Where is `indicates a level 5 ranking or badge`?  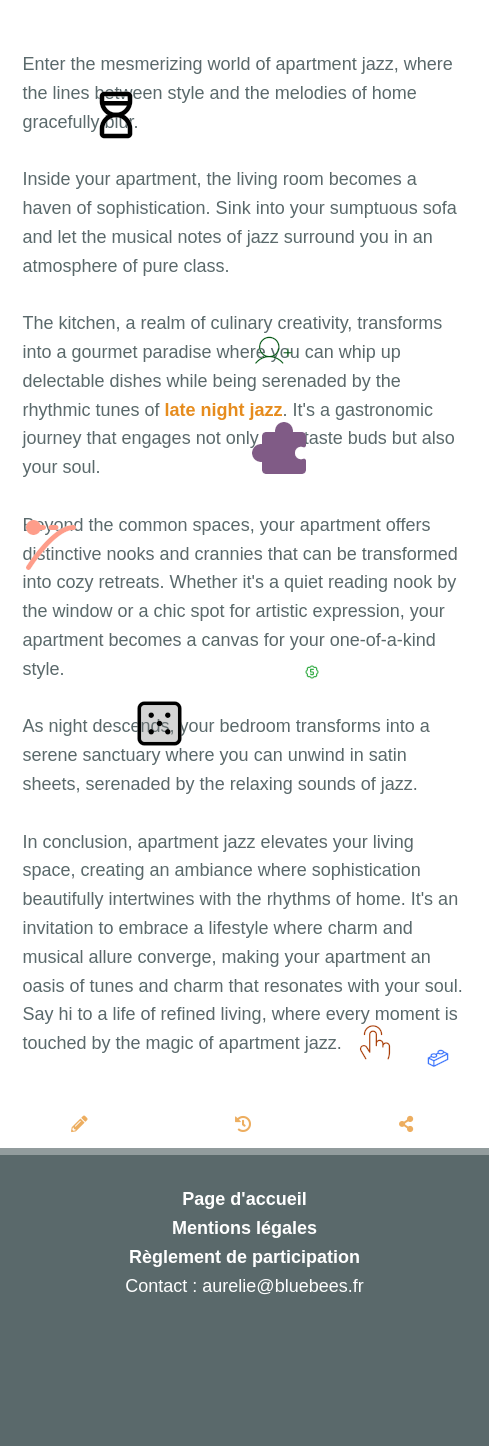
indicates a level 5 ranking or badge is located at coordinates (312, 672).